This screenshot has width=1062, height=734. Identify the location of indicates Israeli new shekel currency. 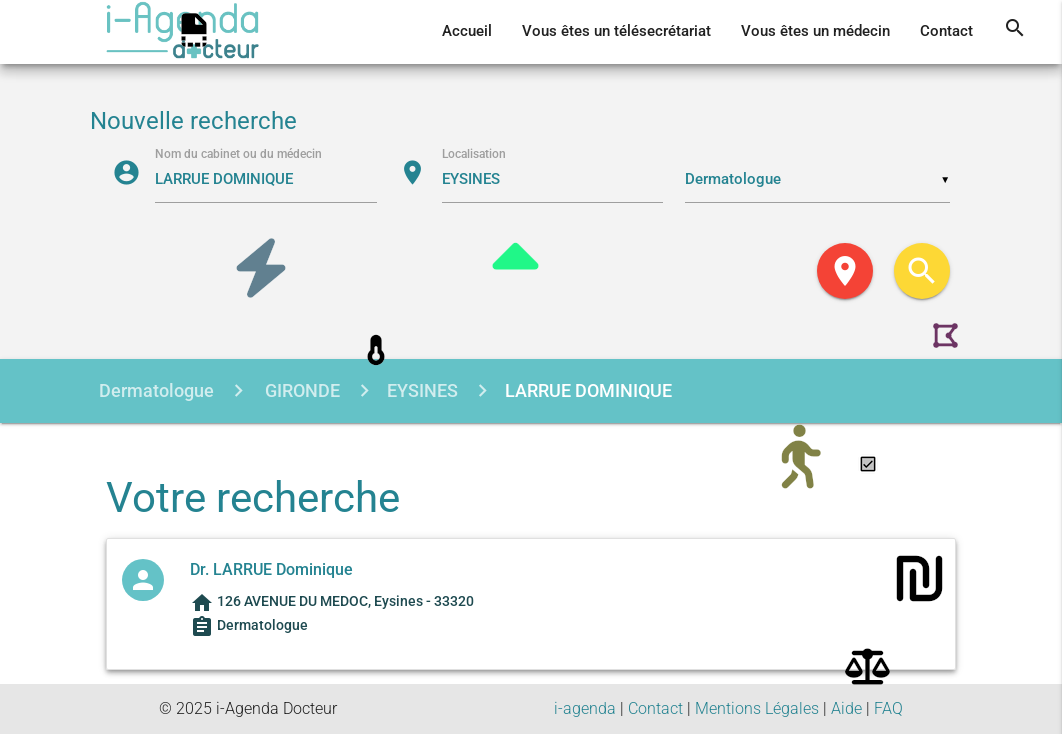
(919, 578).